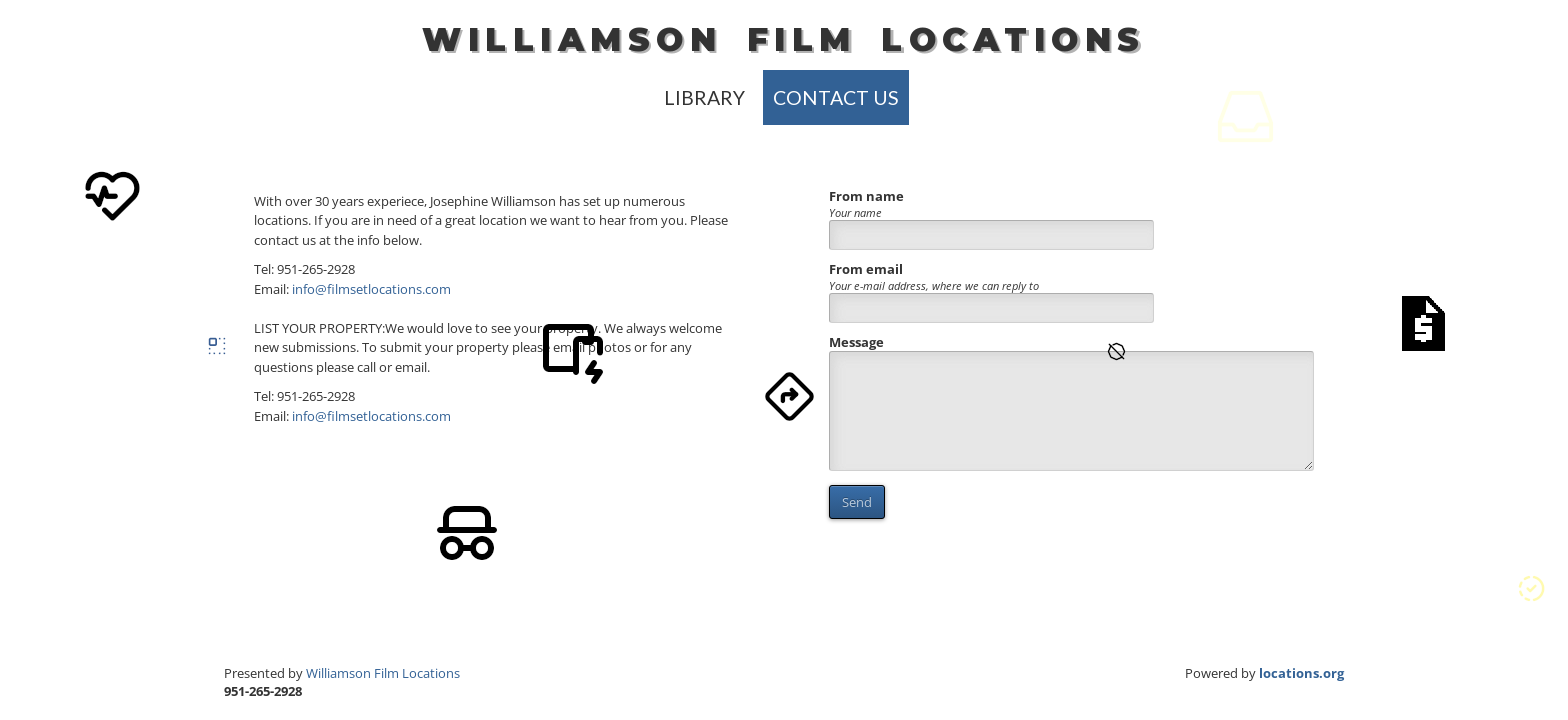 The width and height of the screenshot is (1568, 720). I want to click on device charging or power status, so click(573, 351).